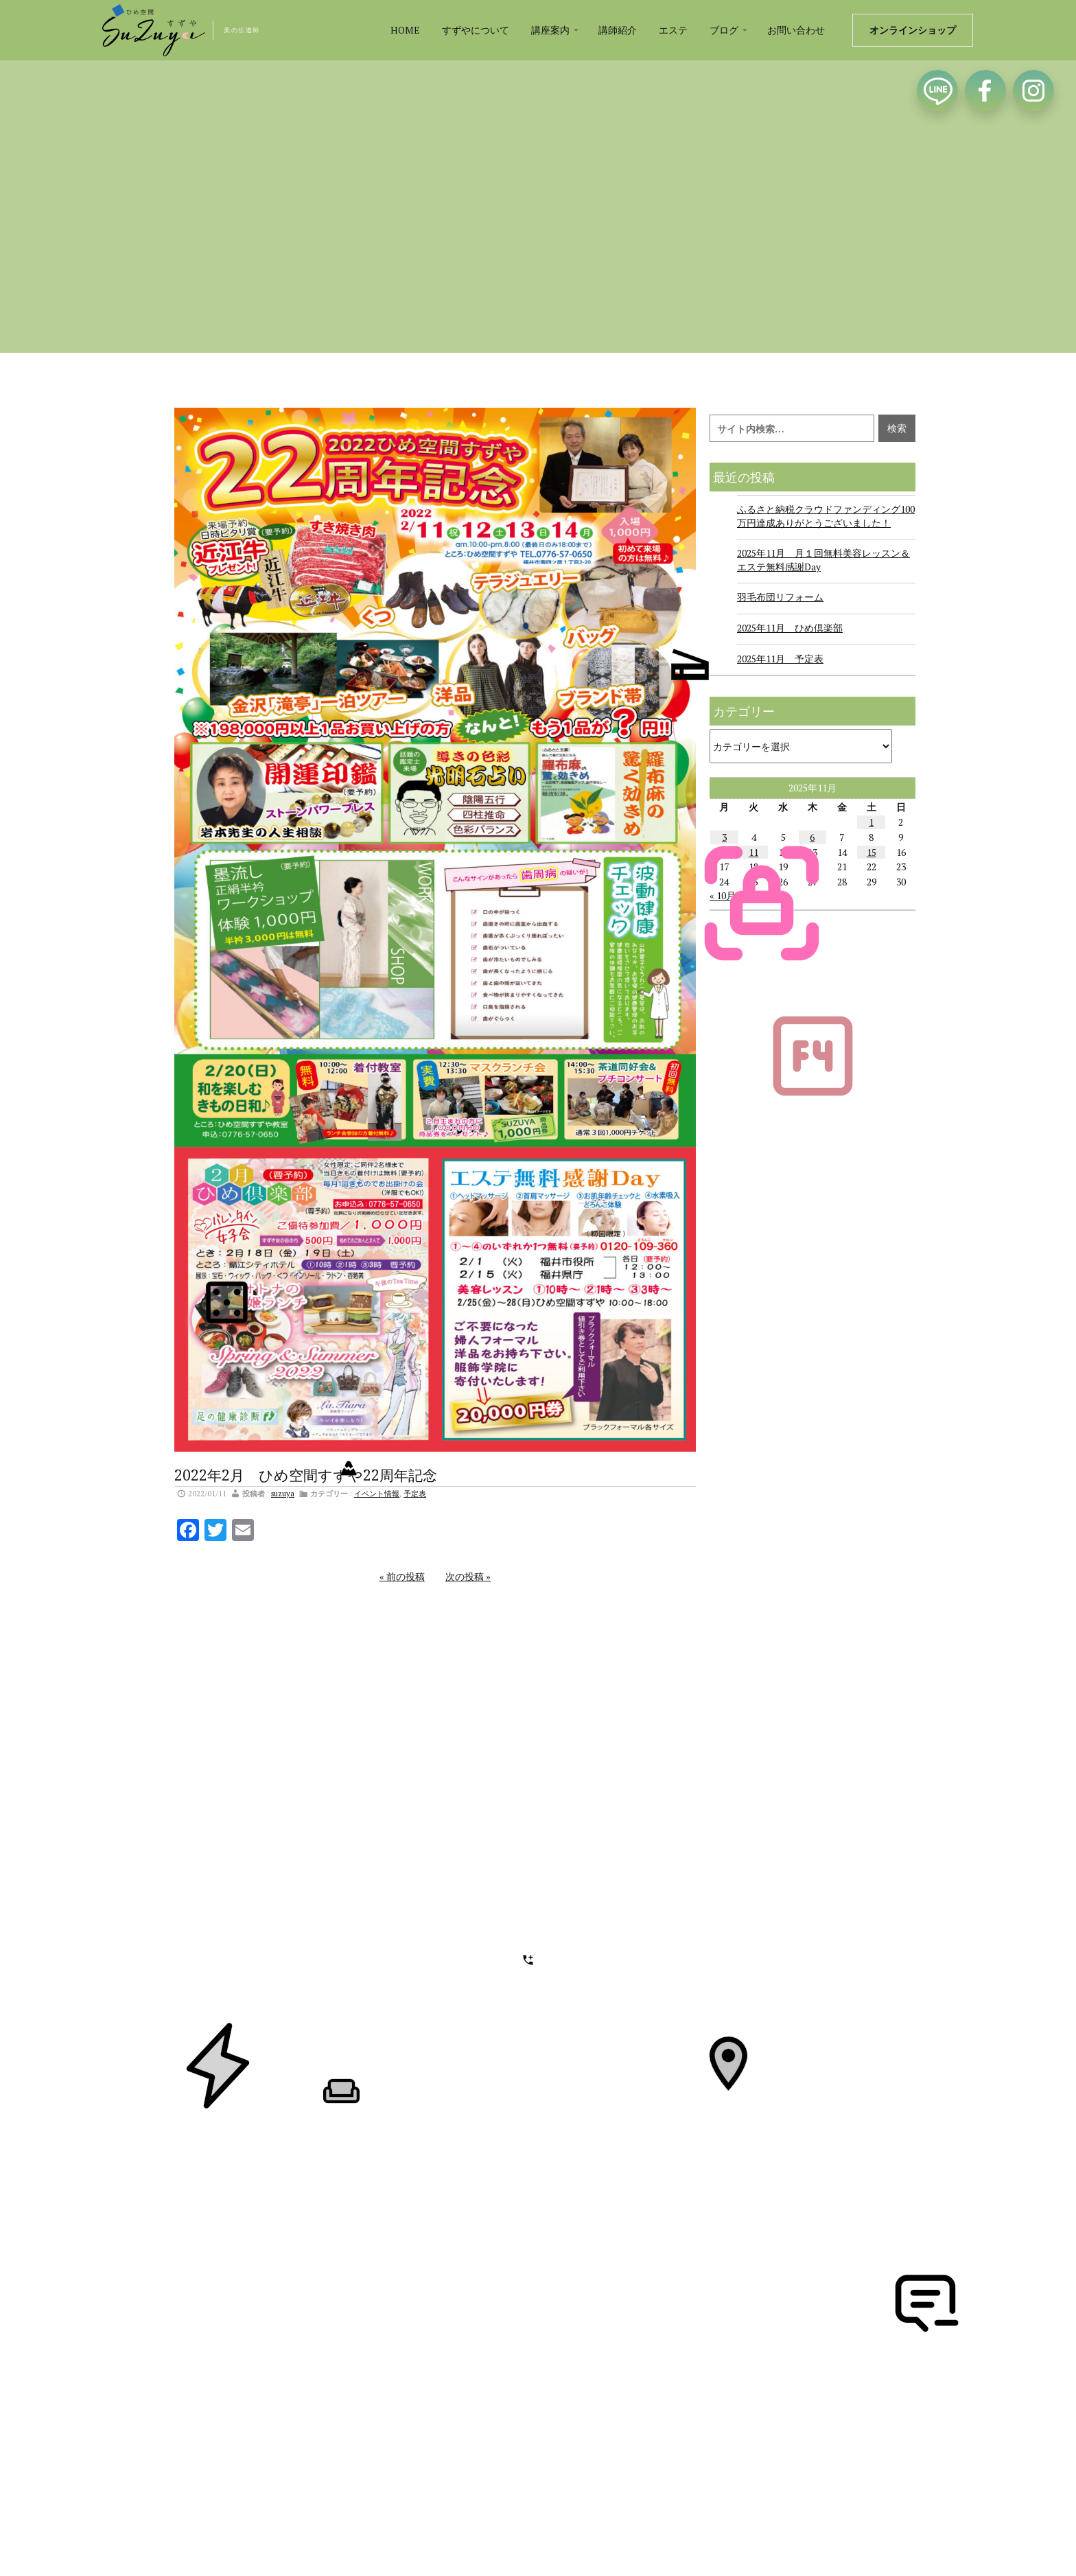  Describe the element at coordinates (341, 2091) in the screenshot. I see `view weekend or leisure activities` at that location.